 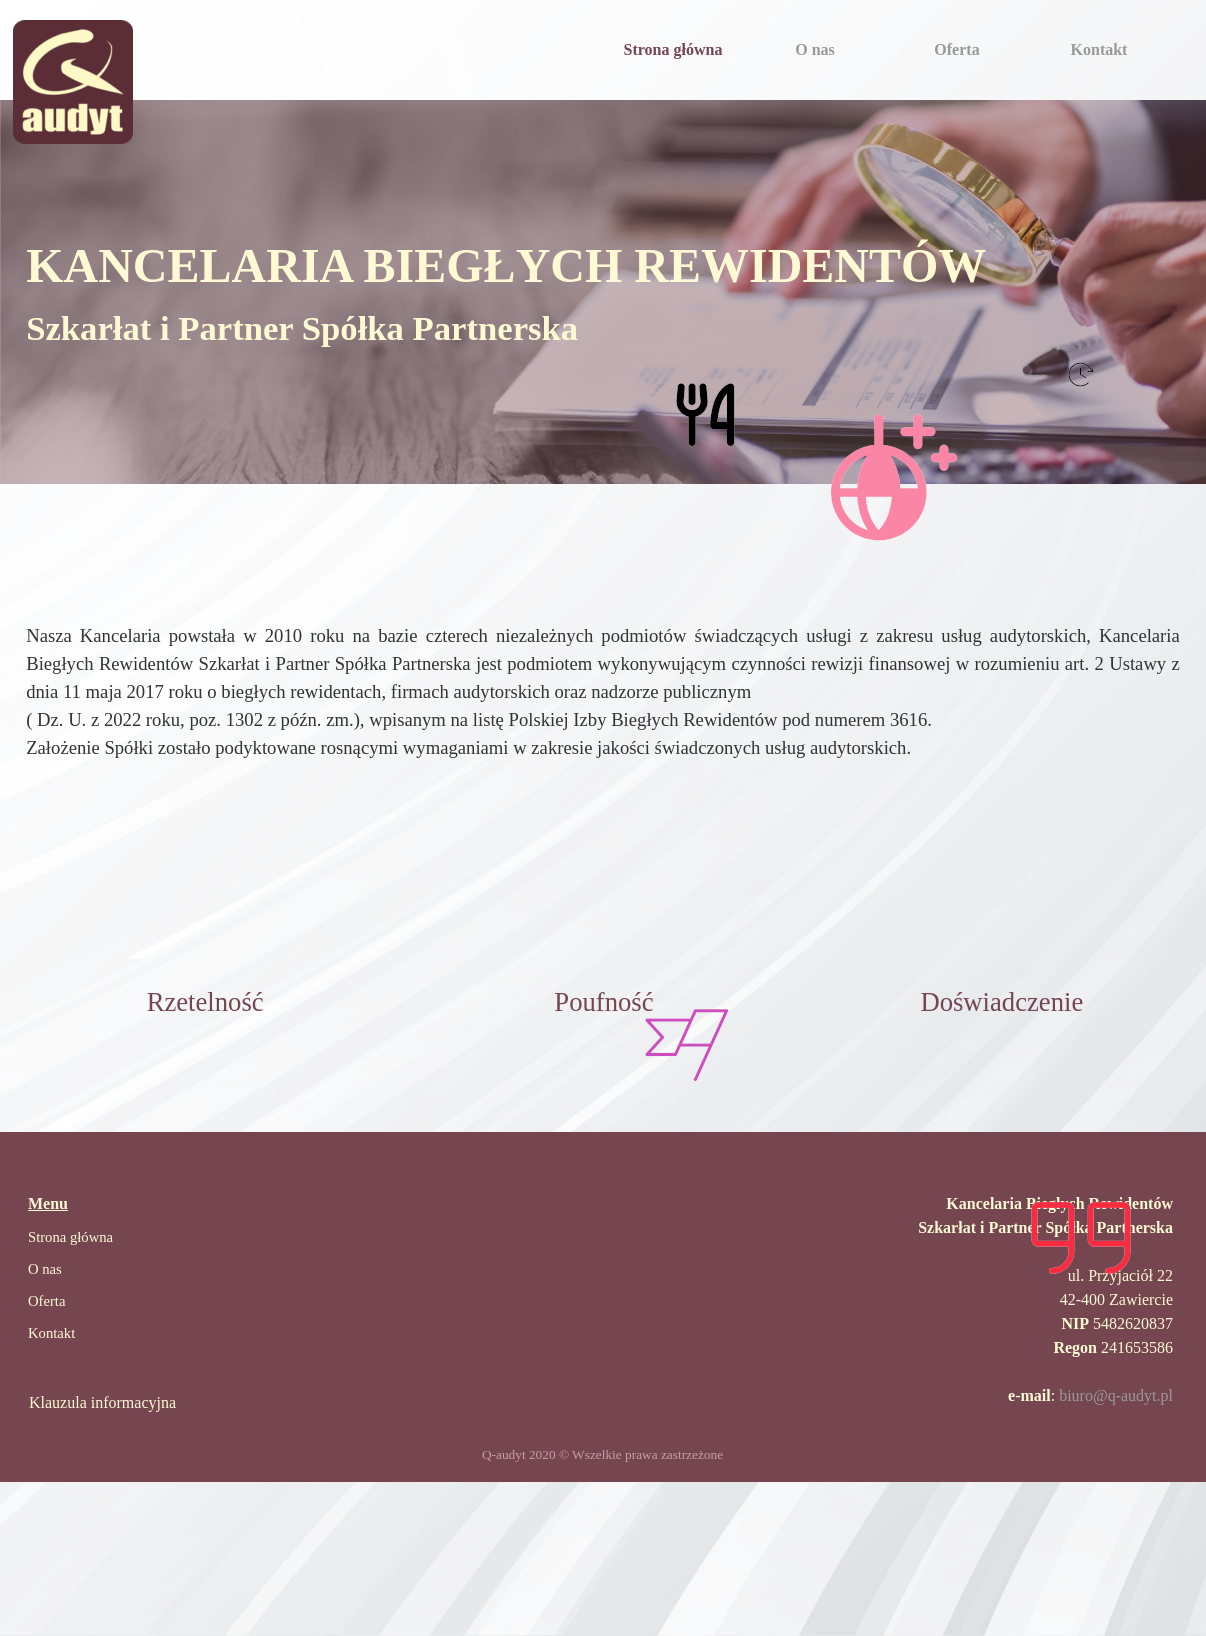 What do you see at coordinates (706, 413) in the screenshot?
I see `access food and dining options` at bounding box center [706, 413].